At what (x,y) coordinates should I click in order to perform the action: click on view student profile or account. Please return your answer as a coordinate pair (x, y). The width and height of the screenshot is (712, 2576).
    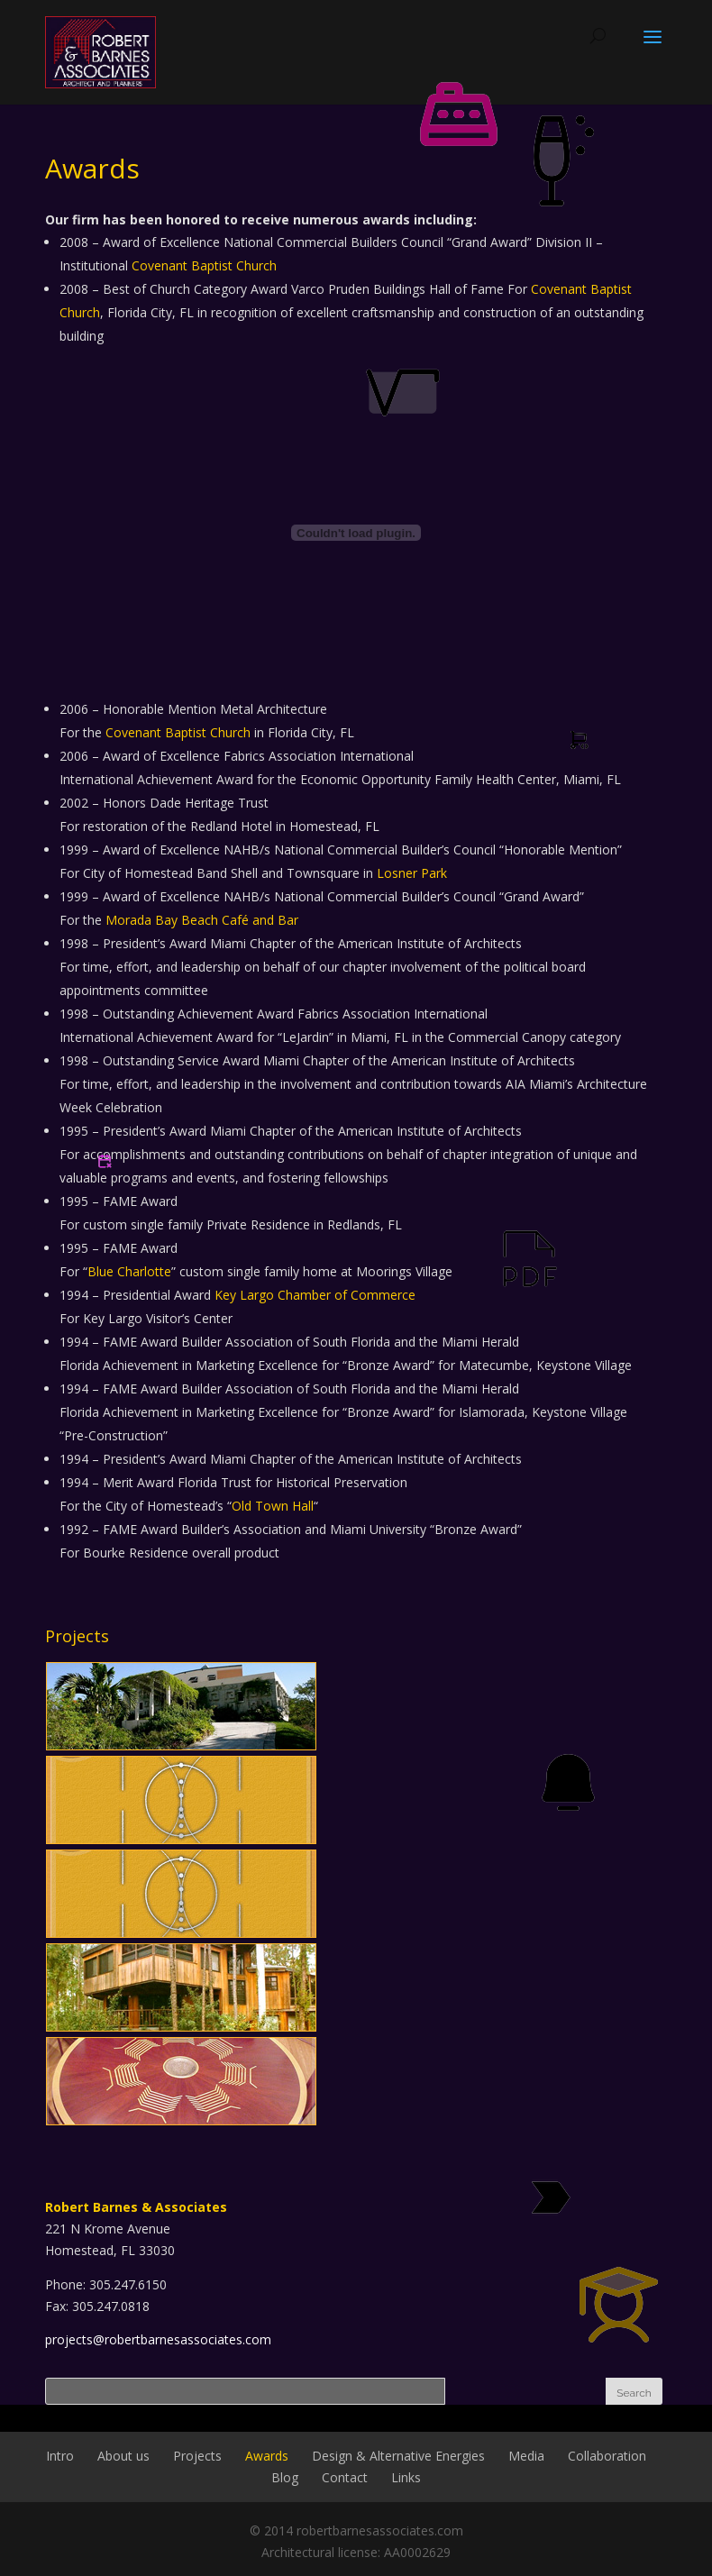
    Looking at the image, I should click on (618, 2306).